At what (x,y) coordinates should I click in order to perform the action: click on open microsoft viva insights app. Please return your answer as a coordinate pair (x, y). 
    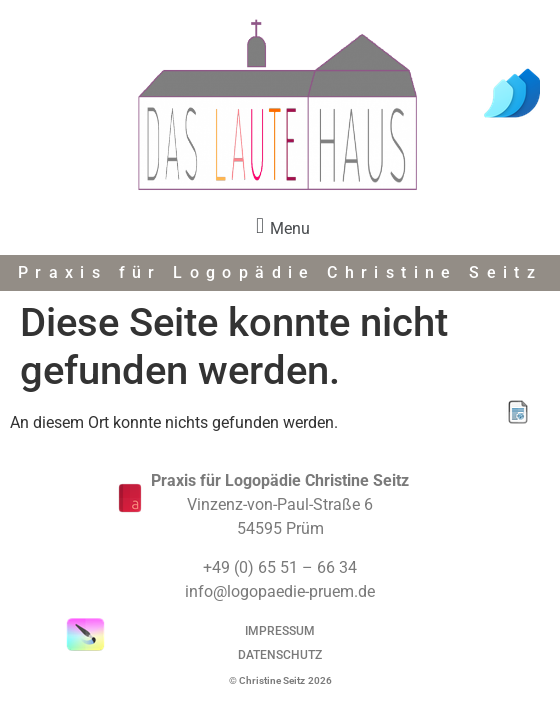
    Looking at the image, I should click on (512, 93).